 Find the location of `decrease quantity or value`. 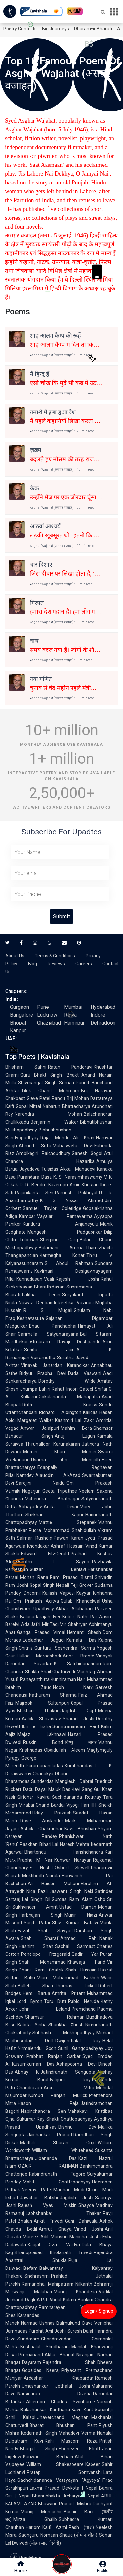

decrease quantity or value is located at coordinates (48, 291).